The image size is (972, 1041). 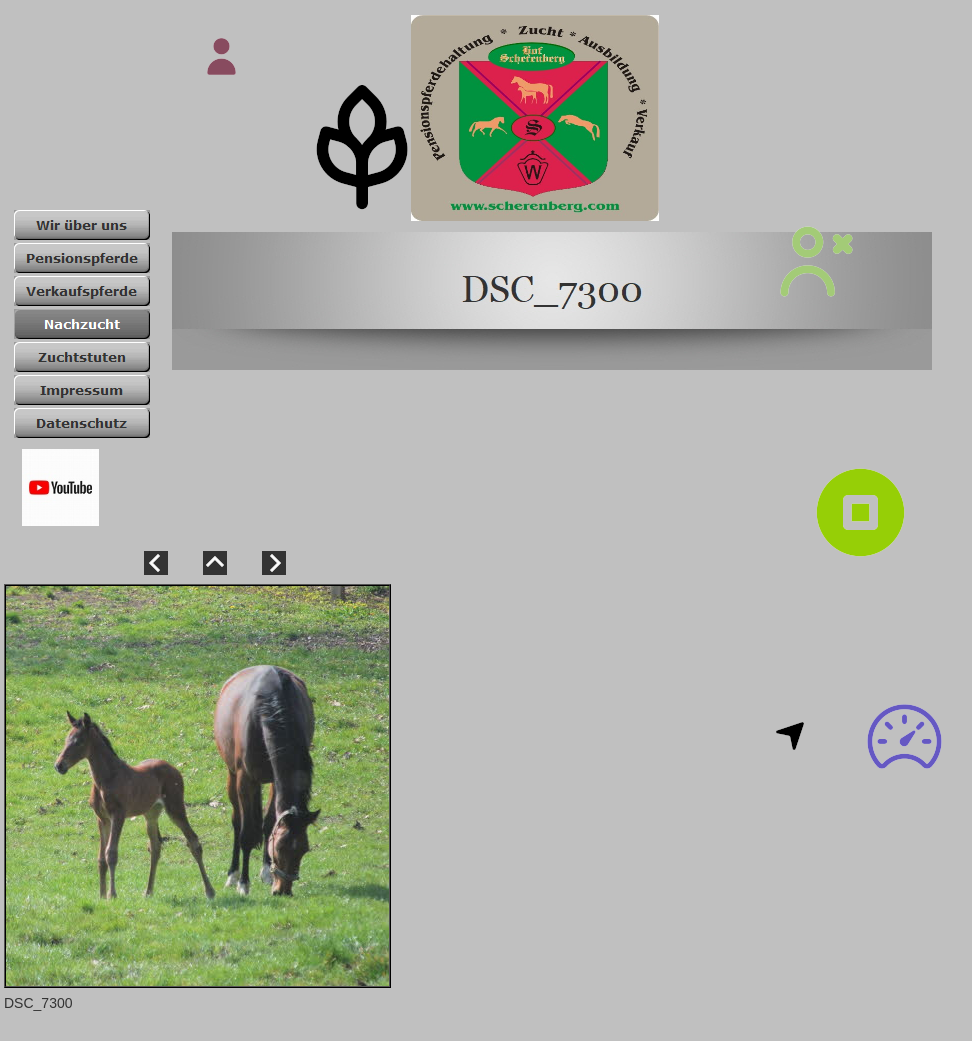 I want to click on indicates grain or wheat-based ingredients, so click(x=362, y=147).